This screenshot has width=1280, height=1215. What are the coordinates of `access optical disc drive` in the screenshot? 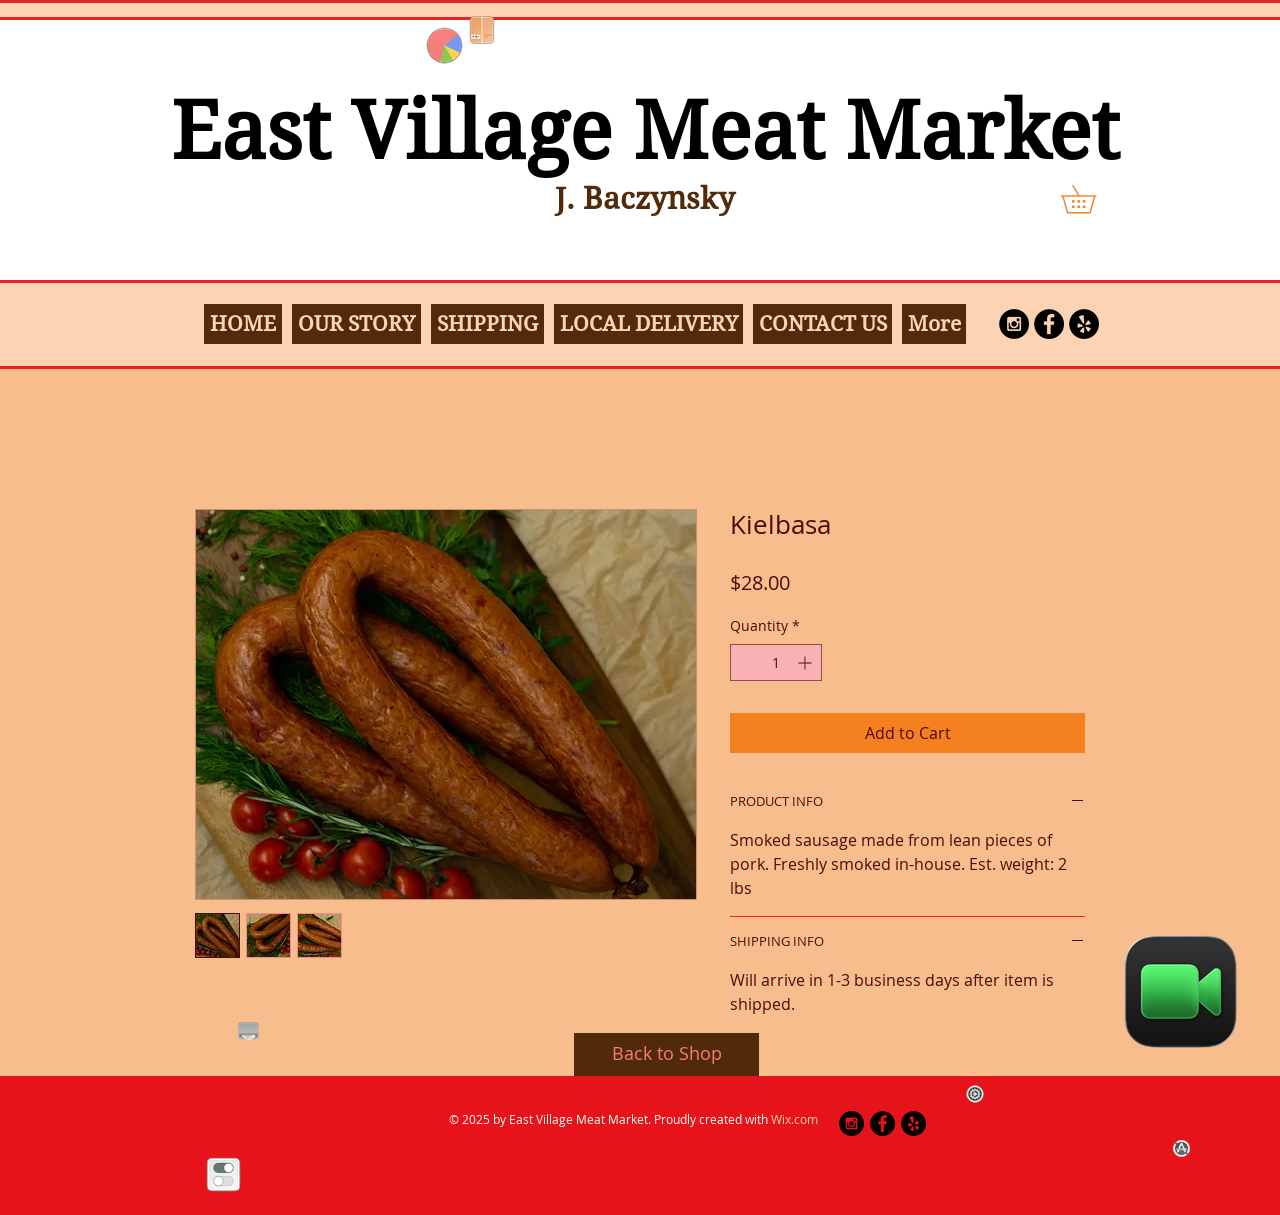 It's located at (248, 1030).